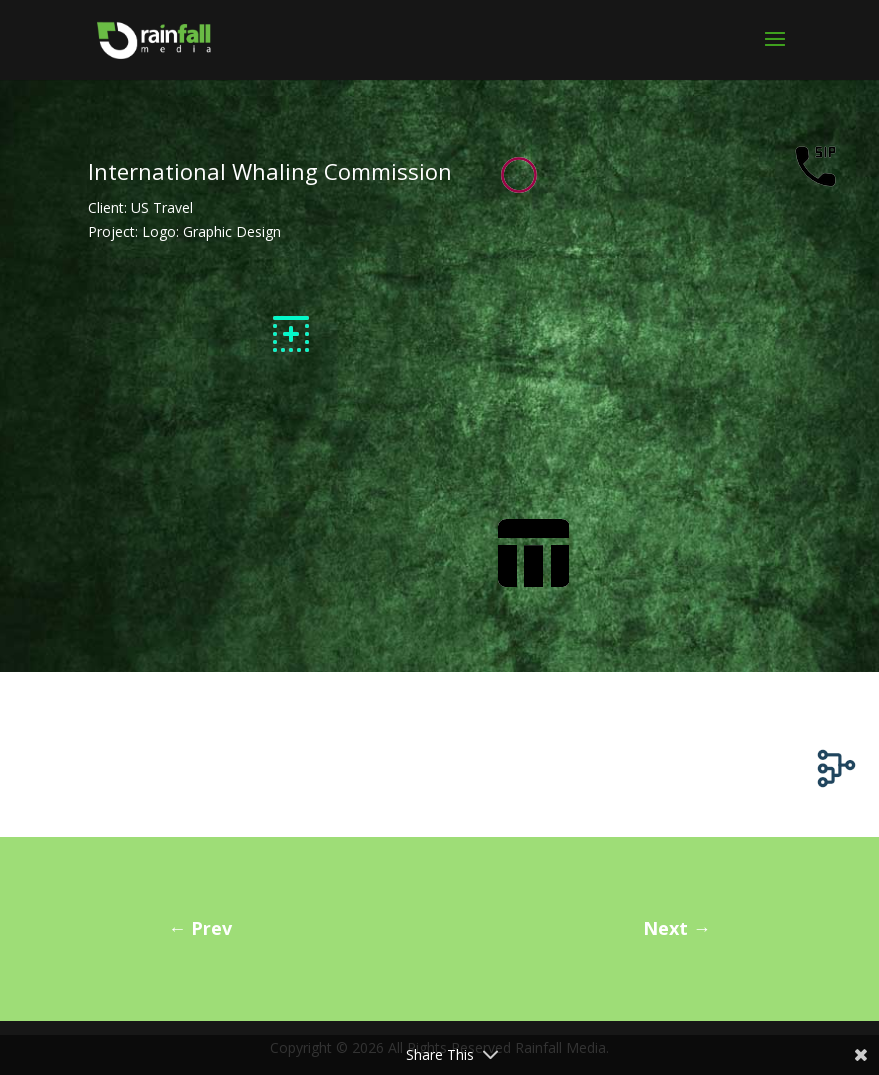 The height and width of the screenshot is (1075, 879). I want to click on unselected radio button or toggle option, so click(519, 175).